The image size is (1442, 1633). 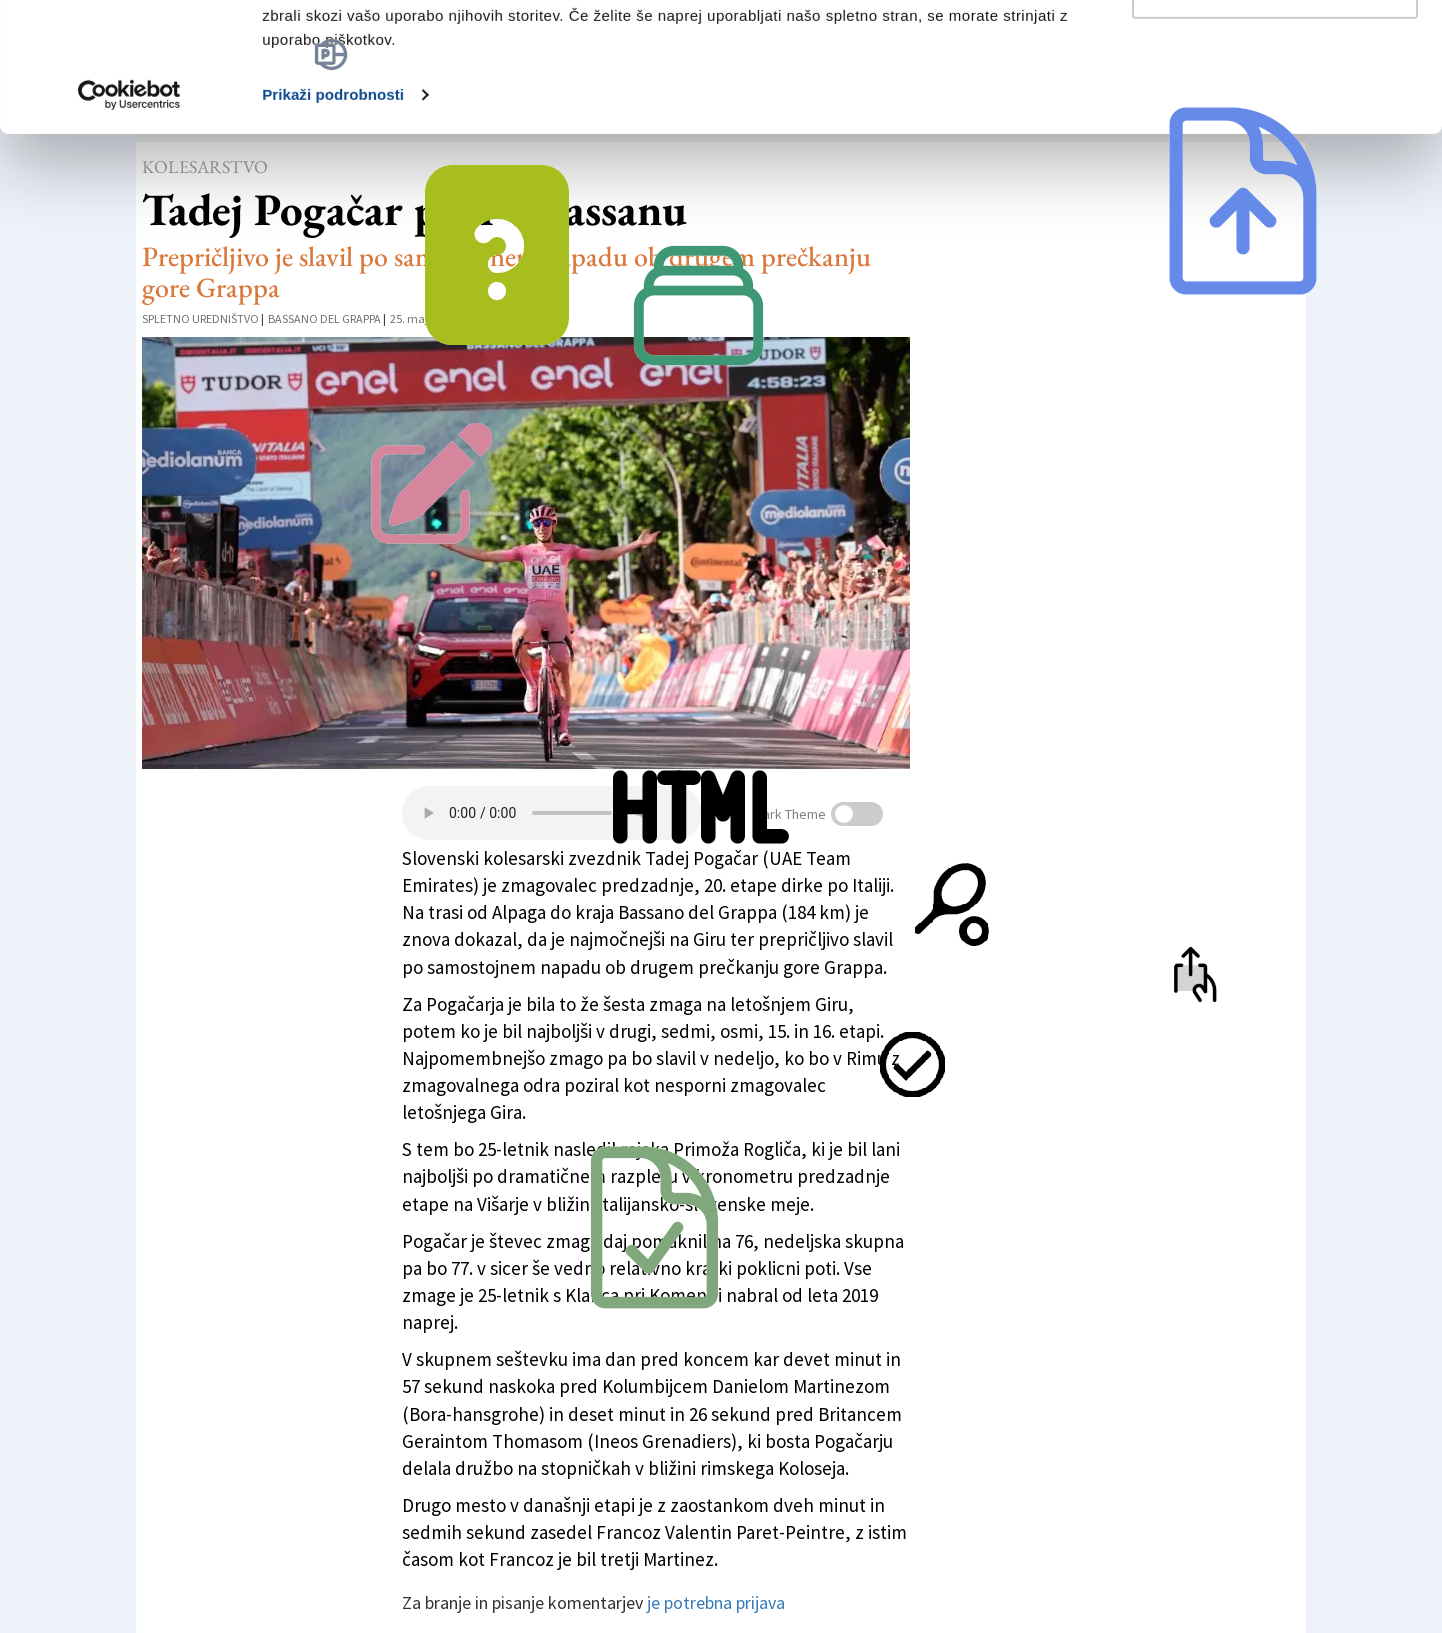 What do you see at coordinates (951, 904) in the screenshot?
I see `access tennis or racket sports features` at bounding box center [951, 904].